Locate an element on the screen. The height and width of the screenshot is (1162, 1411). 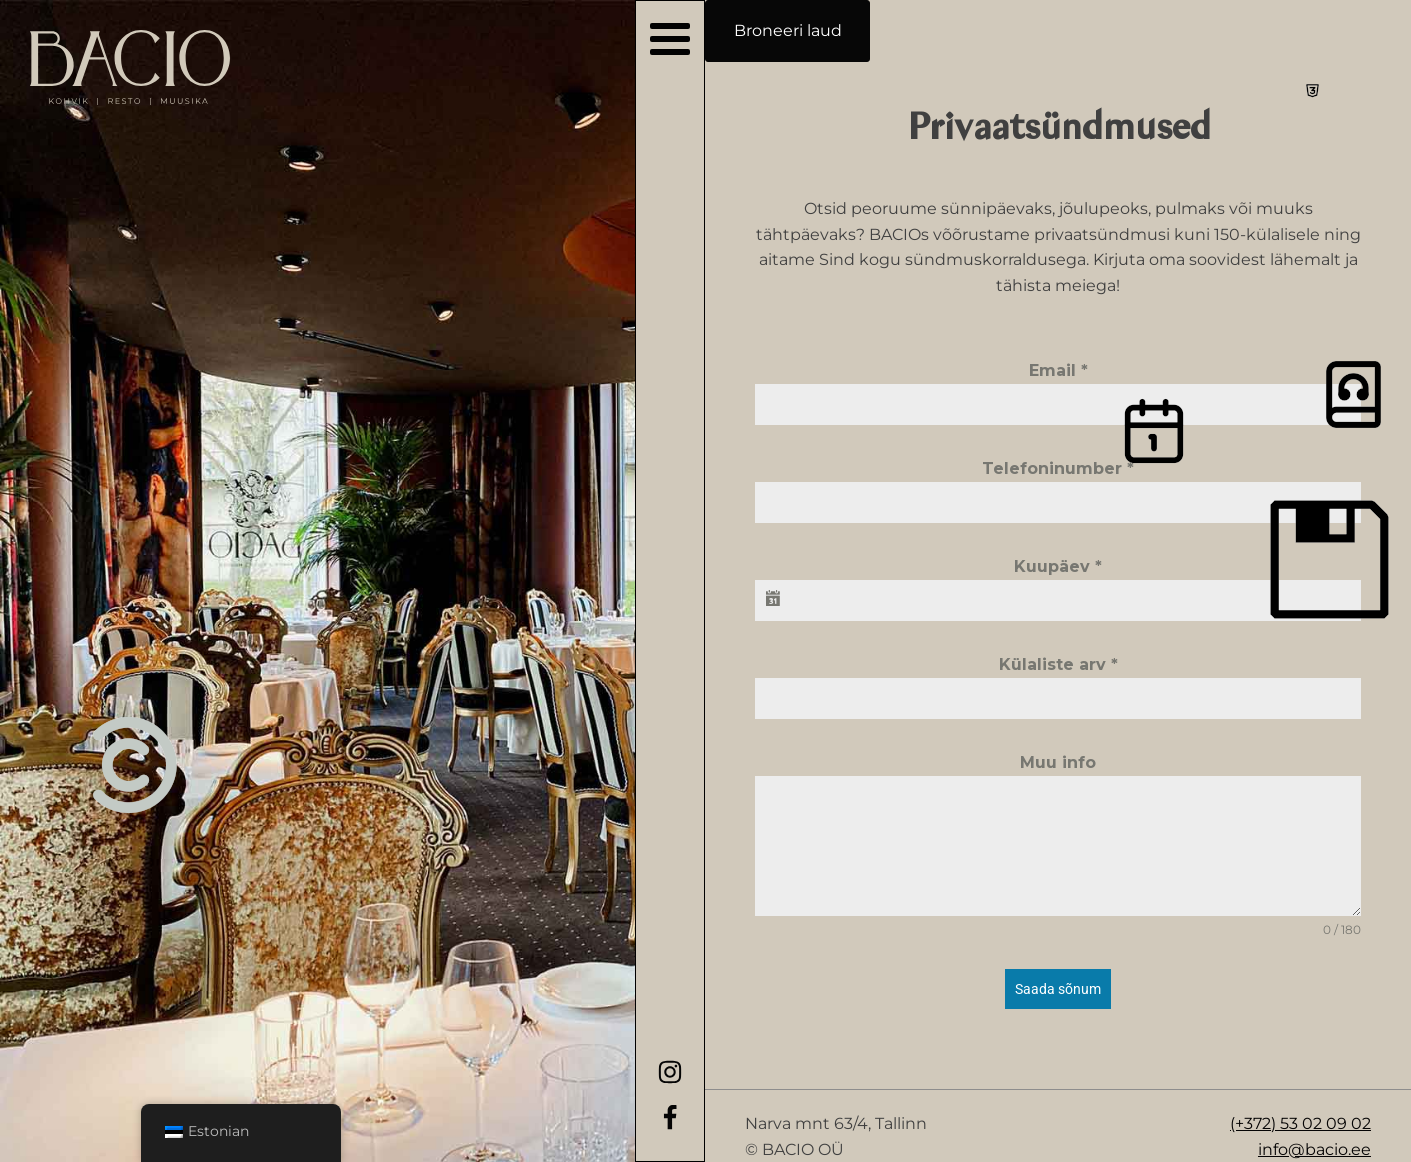
view events for the first day of the month is located at coordinates (1154, 431).